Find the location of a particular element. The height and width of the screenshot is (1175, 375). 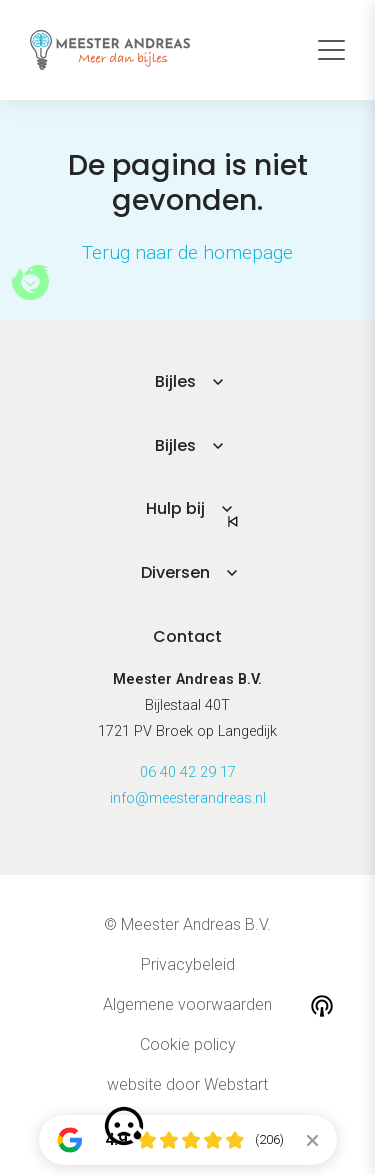

indicate a sad or negative reaction is located at coordinates (124, 1126).